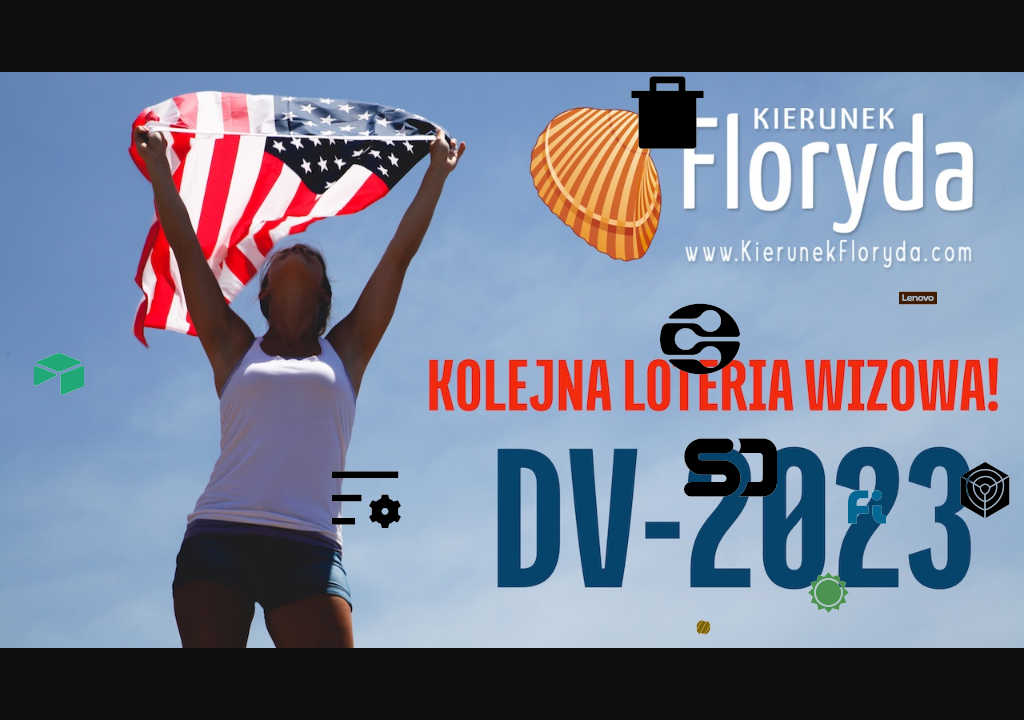 The image size is (1024, 720). Describe the element at coordinates (867, 507) in the screenshot. I see `fi bank app logo` at that location.